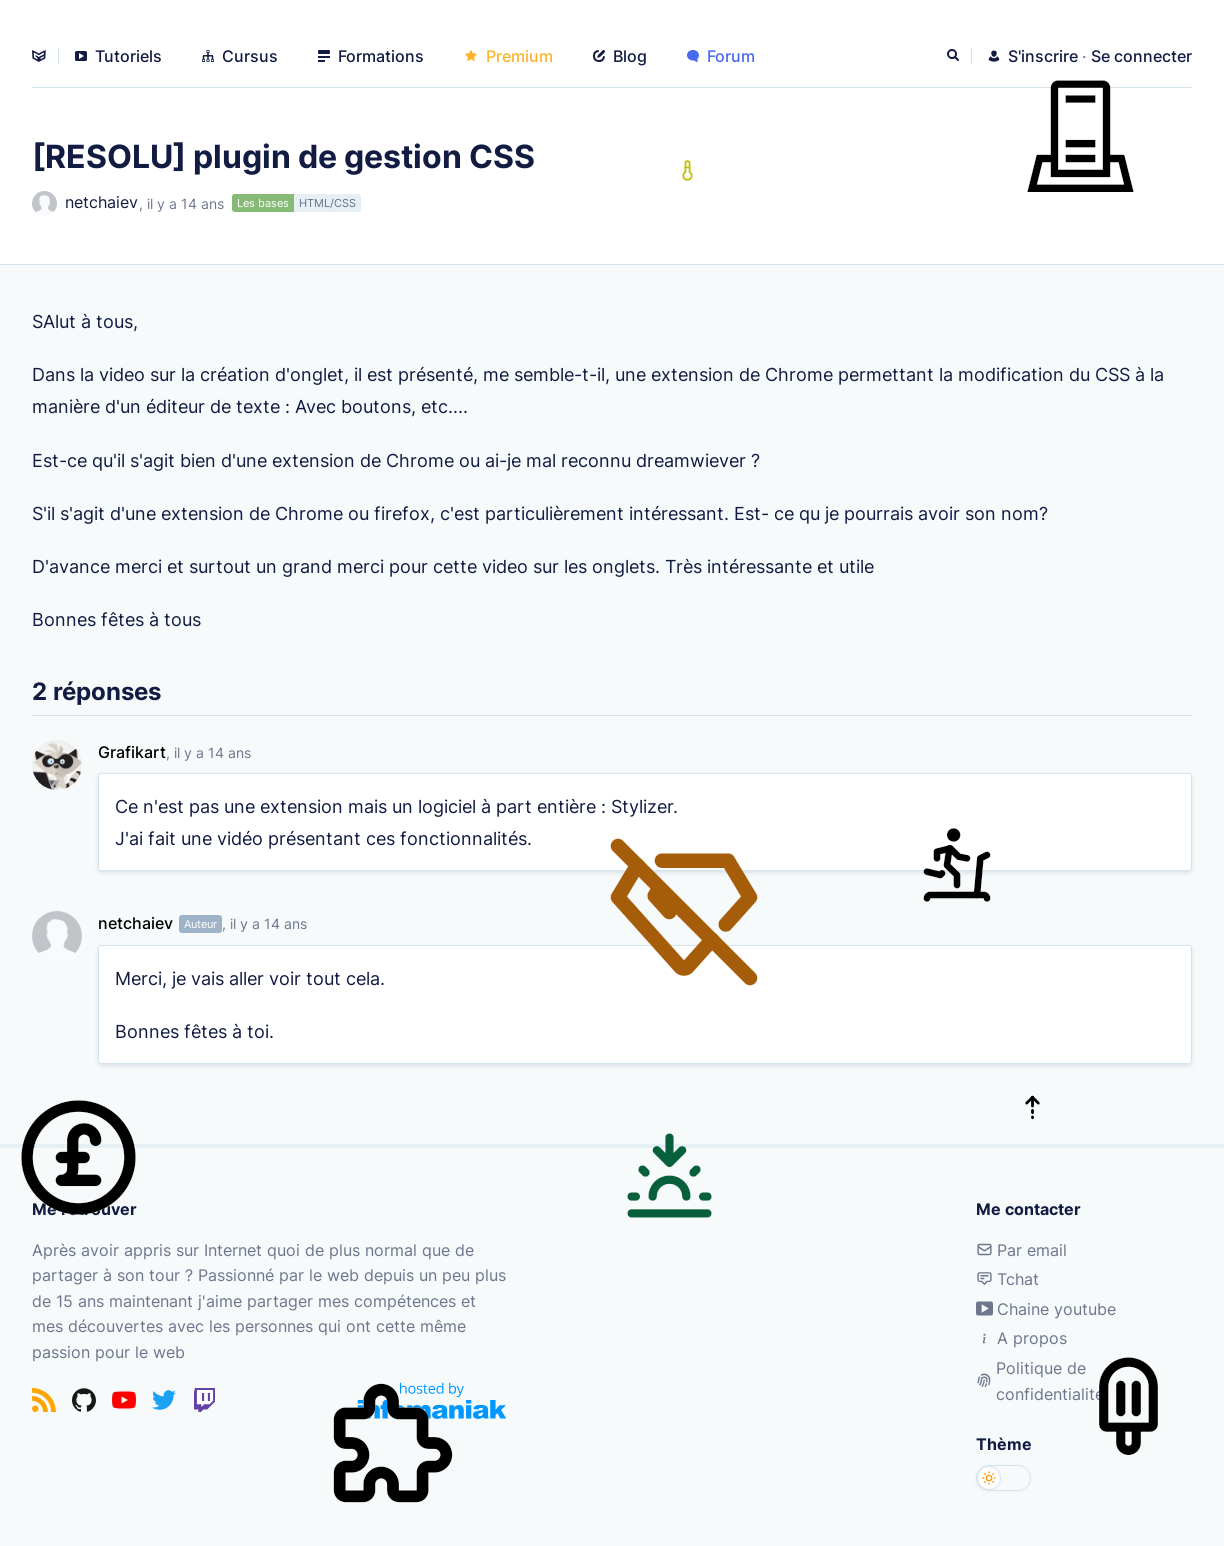 The image size is (1224, 1546). Describe the element at coordinates (687, 170) in the screenshot. I see `view current temperature reading` at that location.